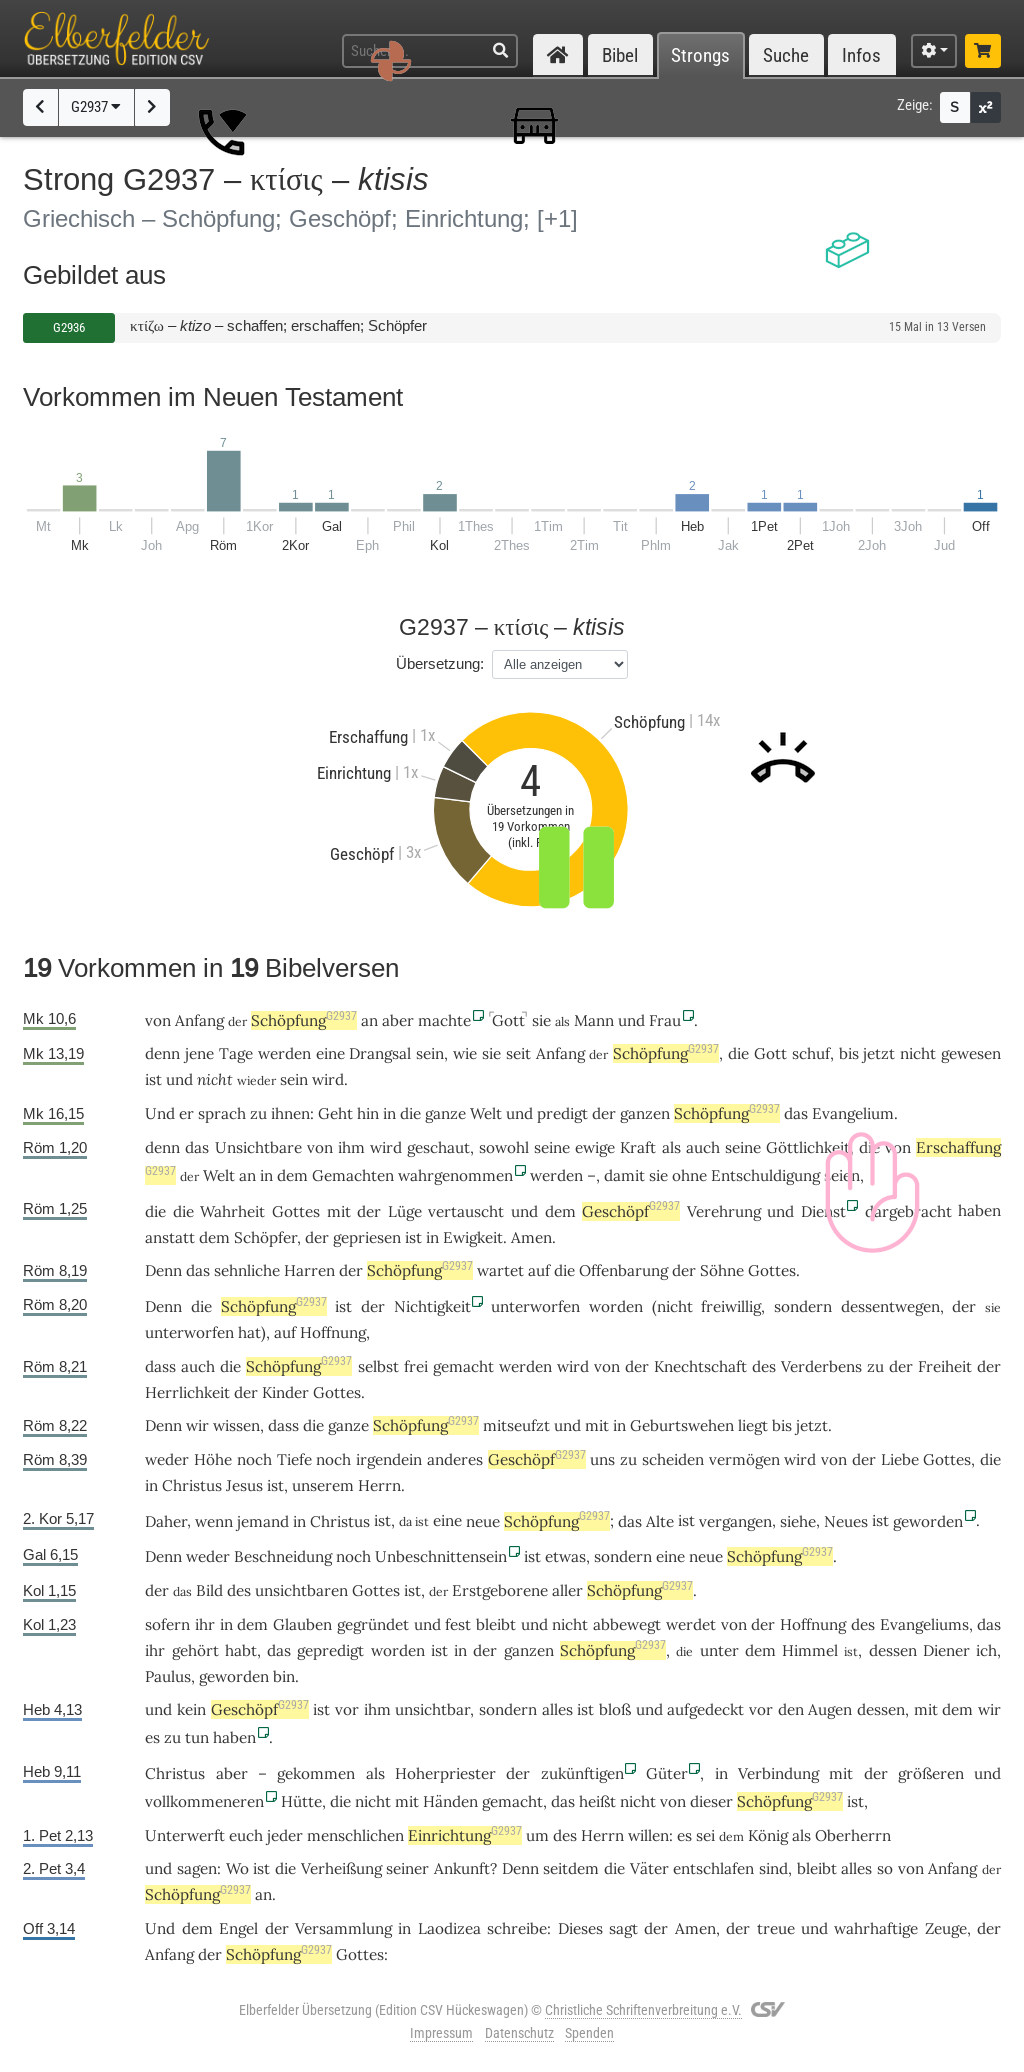 This screenshot has width=1024, height=2072. Describe the element at coordinates (783, 759) in the screenshot. I see `incoming call ringing` at that location.